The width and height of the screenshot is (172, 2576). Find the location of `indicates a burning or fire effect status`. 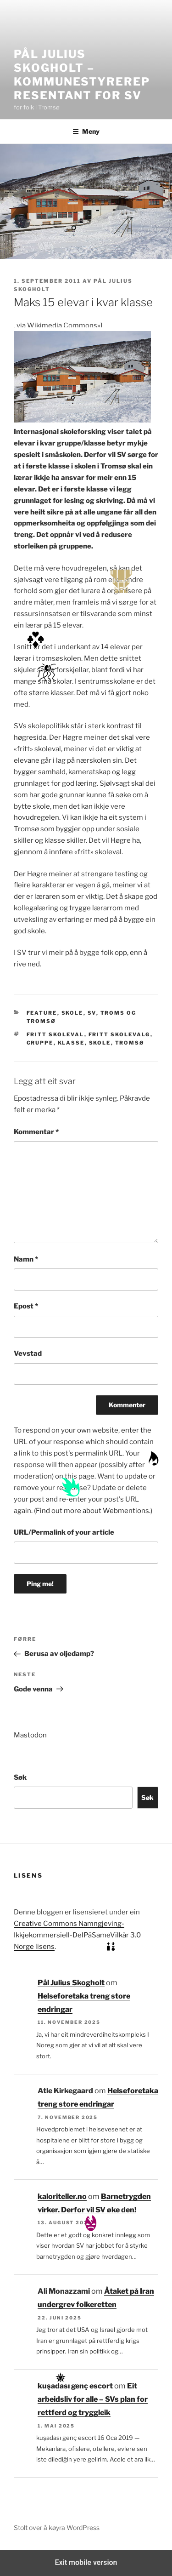

indicates a burning or fire effect status is located at coordinates (70, 1486).